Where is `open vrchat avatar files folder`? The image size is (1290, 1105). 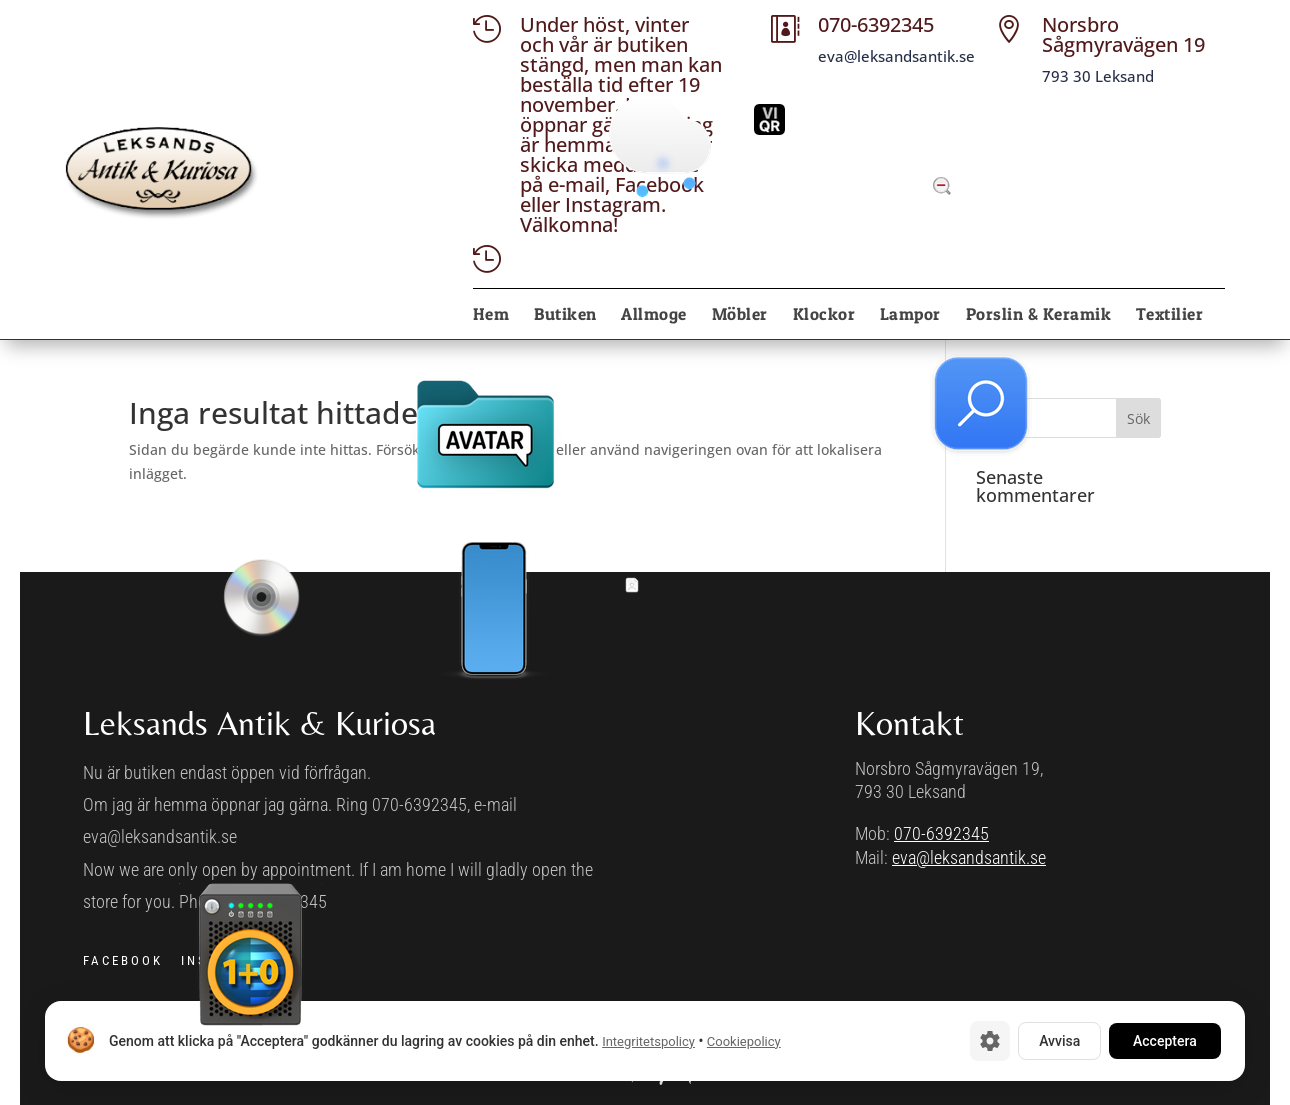 open vrchat avatar files folder is located at coordinates (485, 438).